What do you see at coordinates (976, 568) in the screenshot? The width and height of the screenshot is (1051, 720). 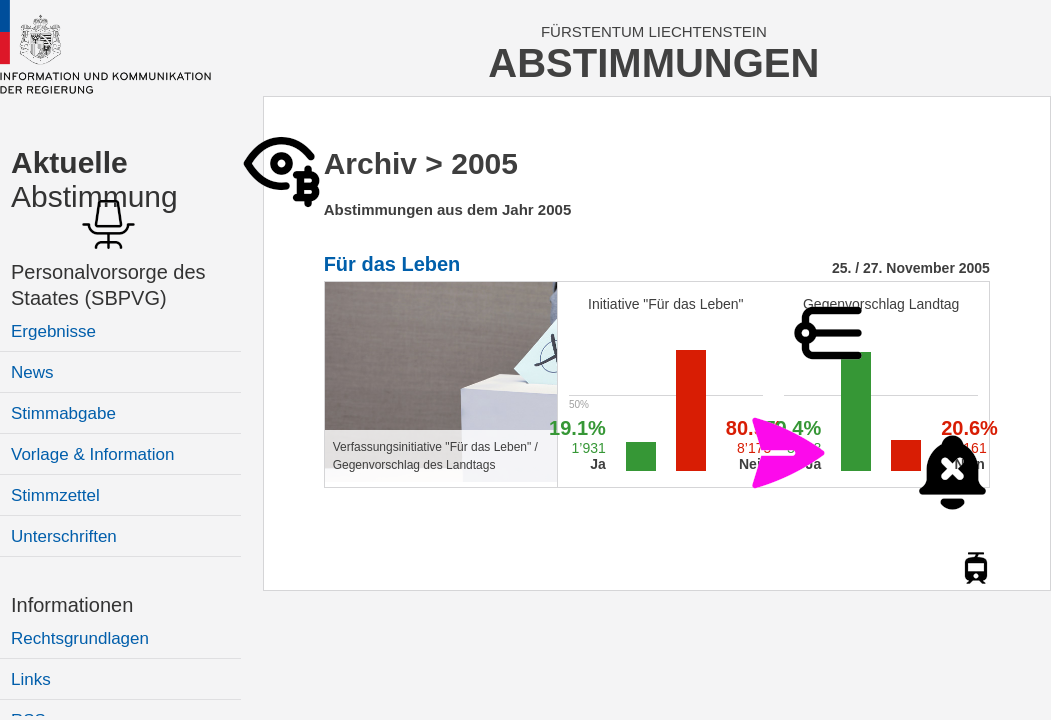 I see `view tram or light rail transit options` at bounding box center [976, 568].